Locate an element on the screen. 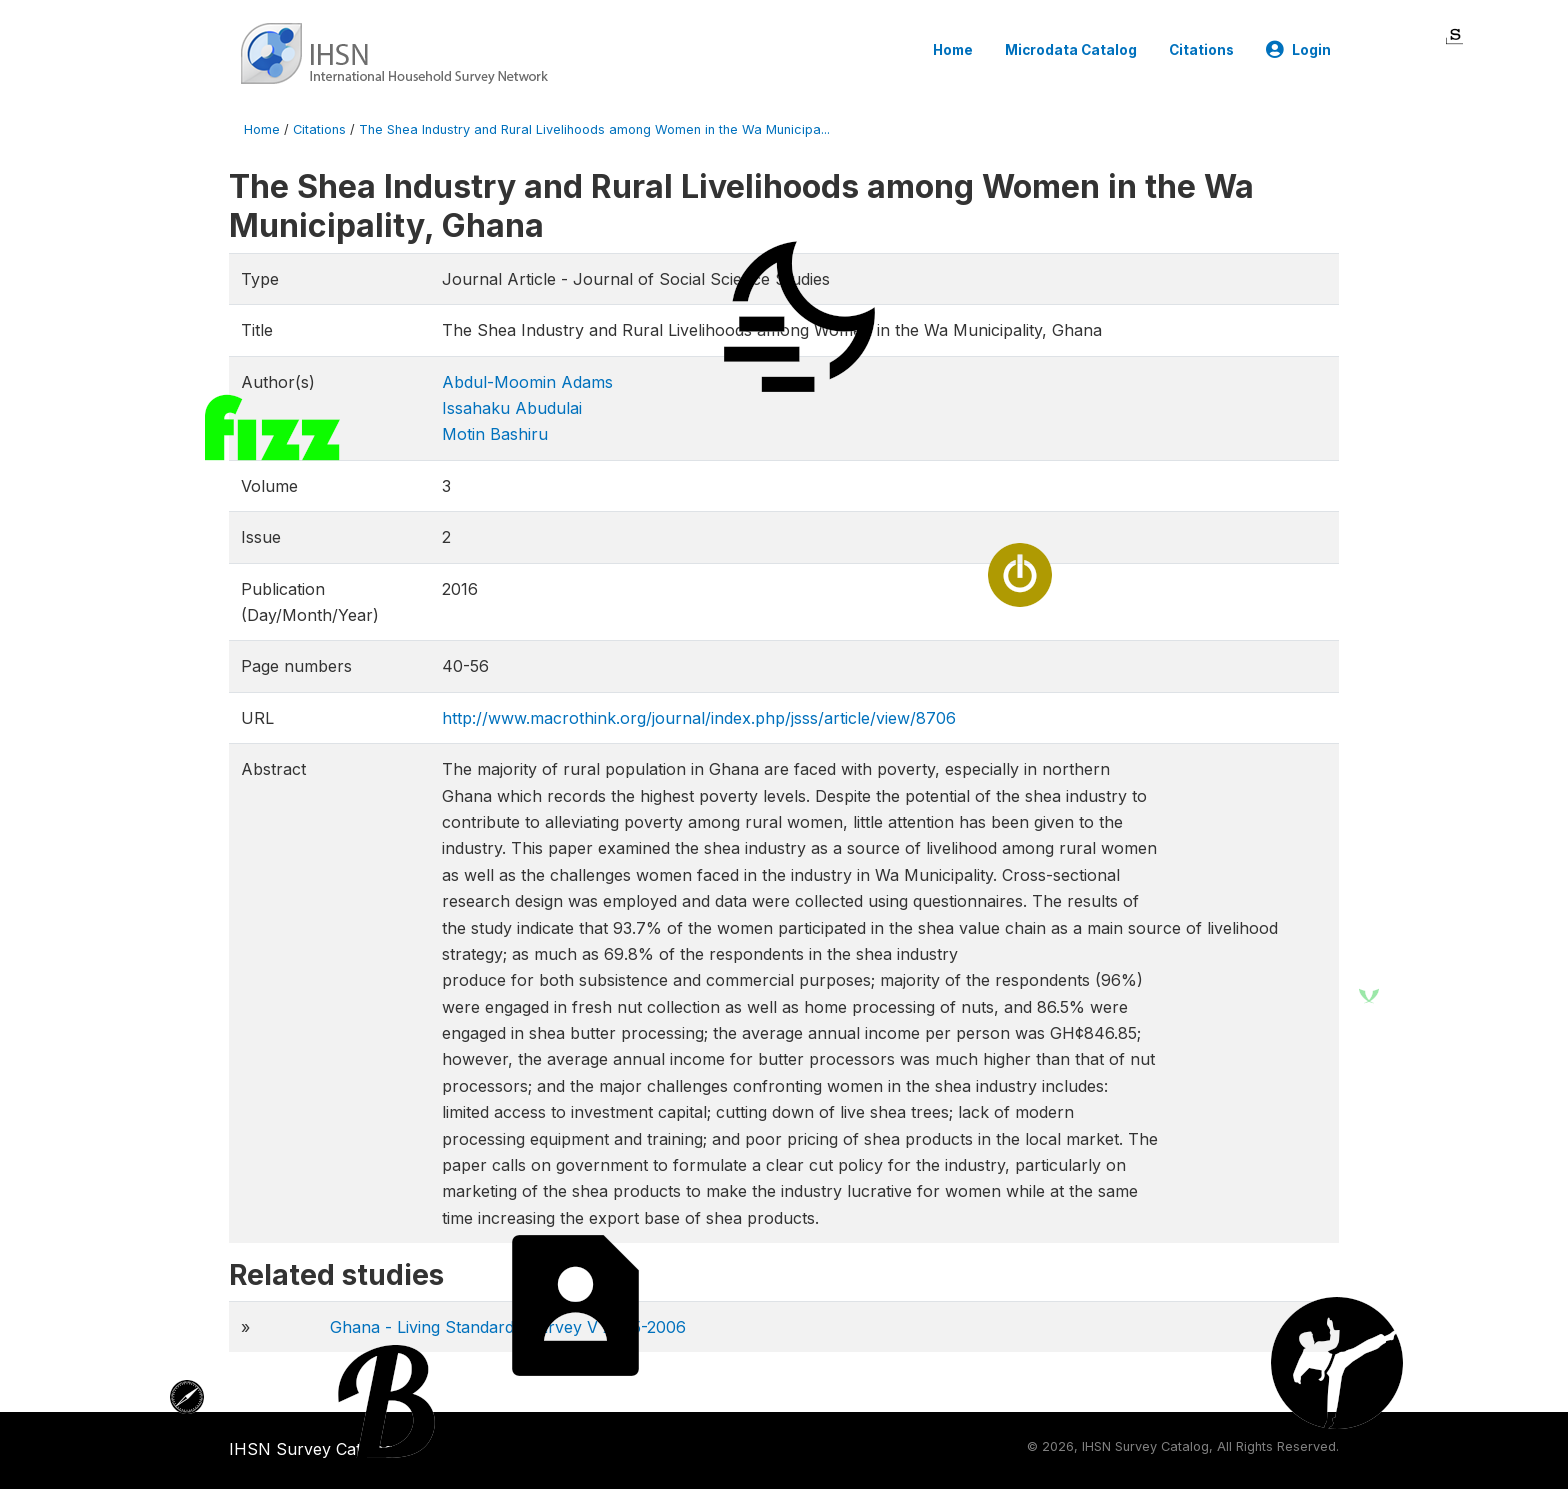 Image resolution: width=1568 pixels, height=1489 pixels. view user profile document is located at coordinates (575, 1305).